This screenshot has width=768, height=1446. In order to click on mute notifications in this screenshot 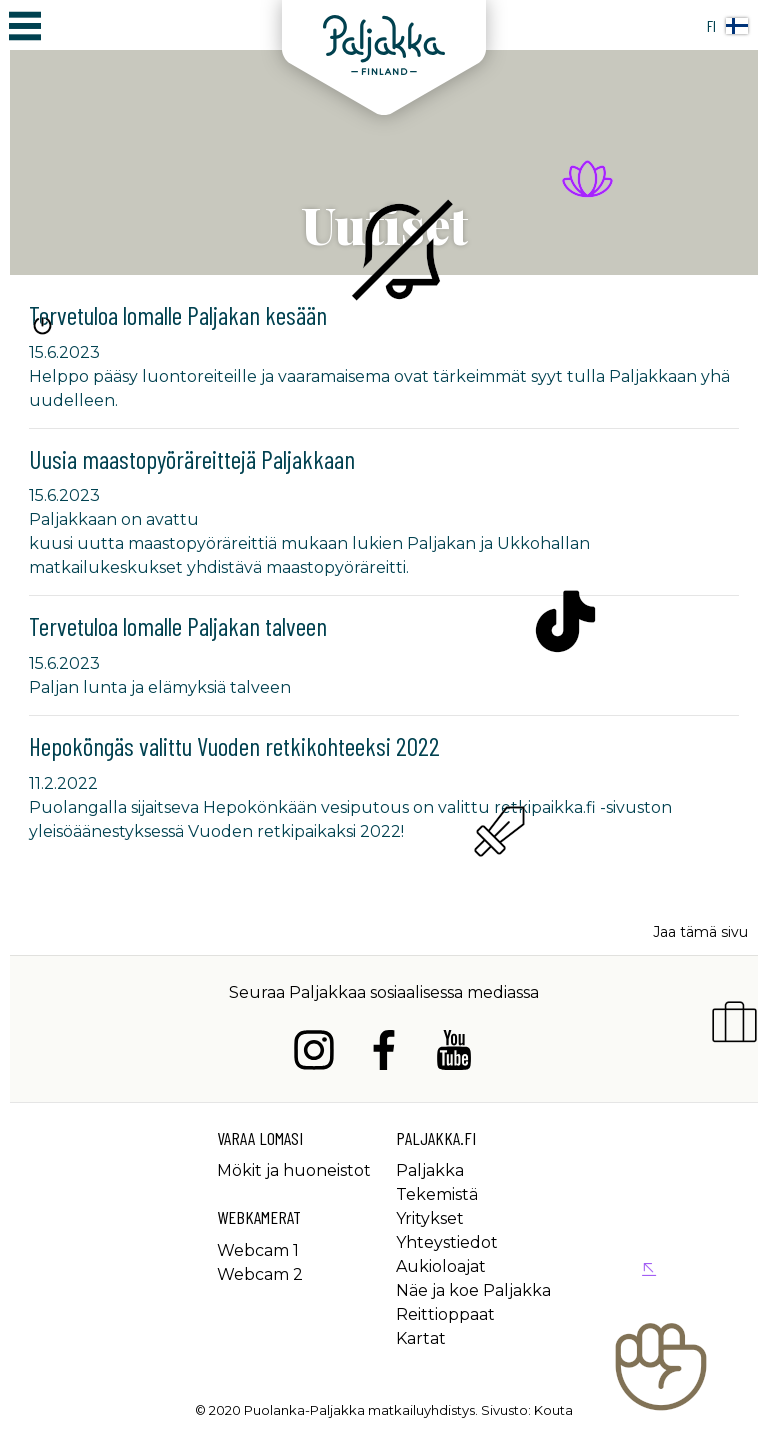, I will do `click(399, 251)`.